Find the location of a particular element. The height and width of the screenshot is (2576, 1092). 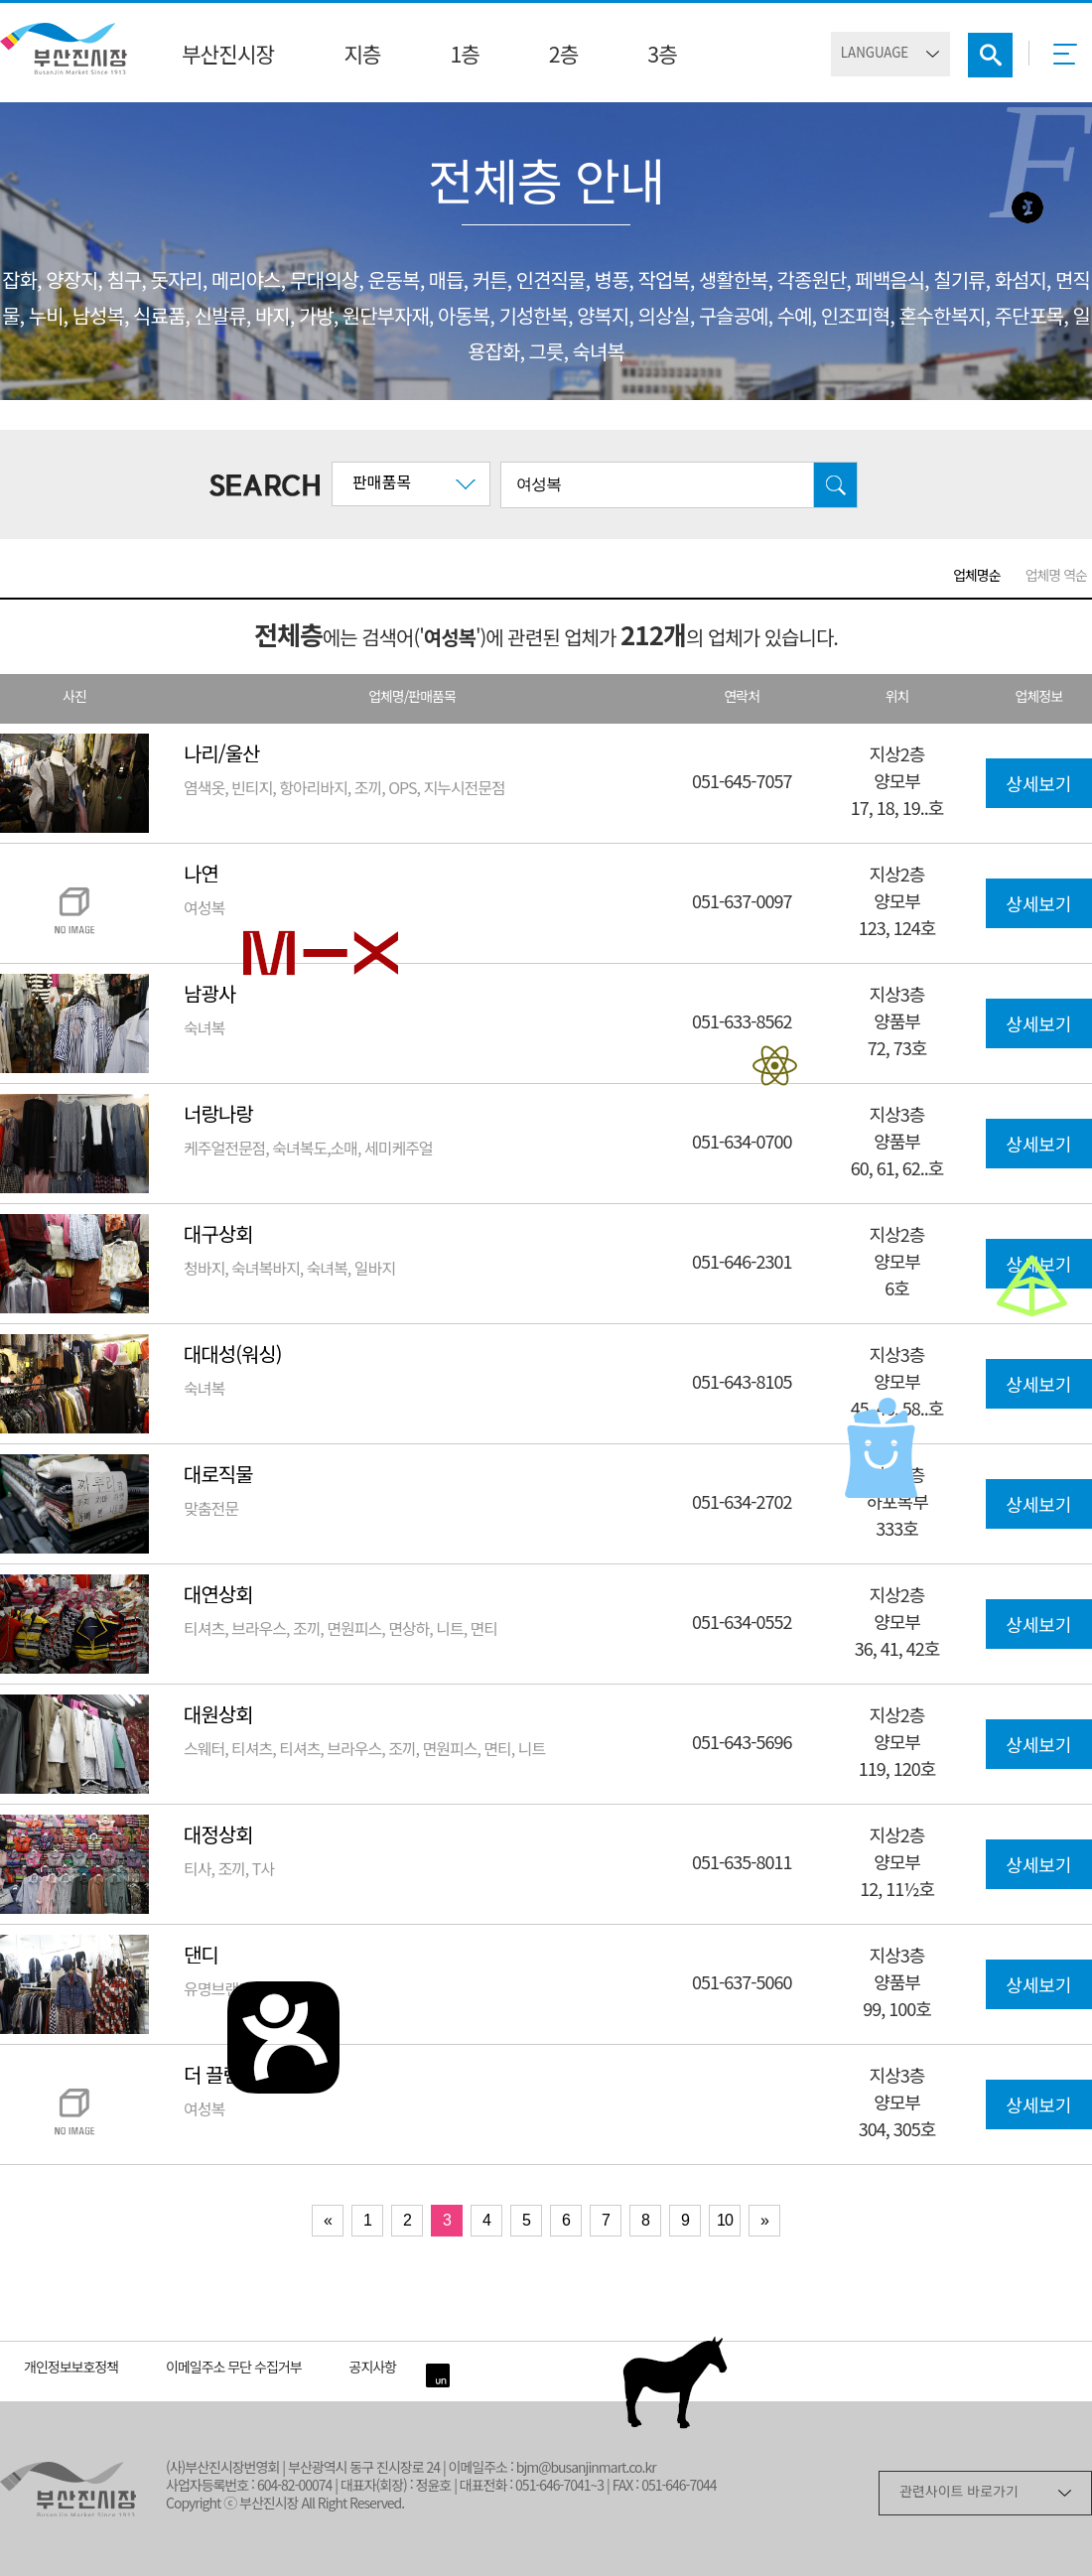

open mixcloud app is located at coordinates (321, 953).